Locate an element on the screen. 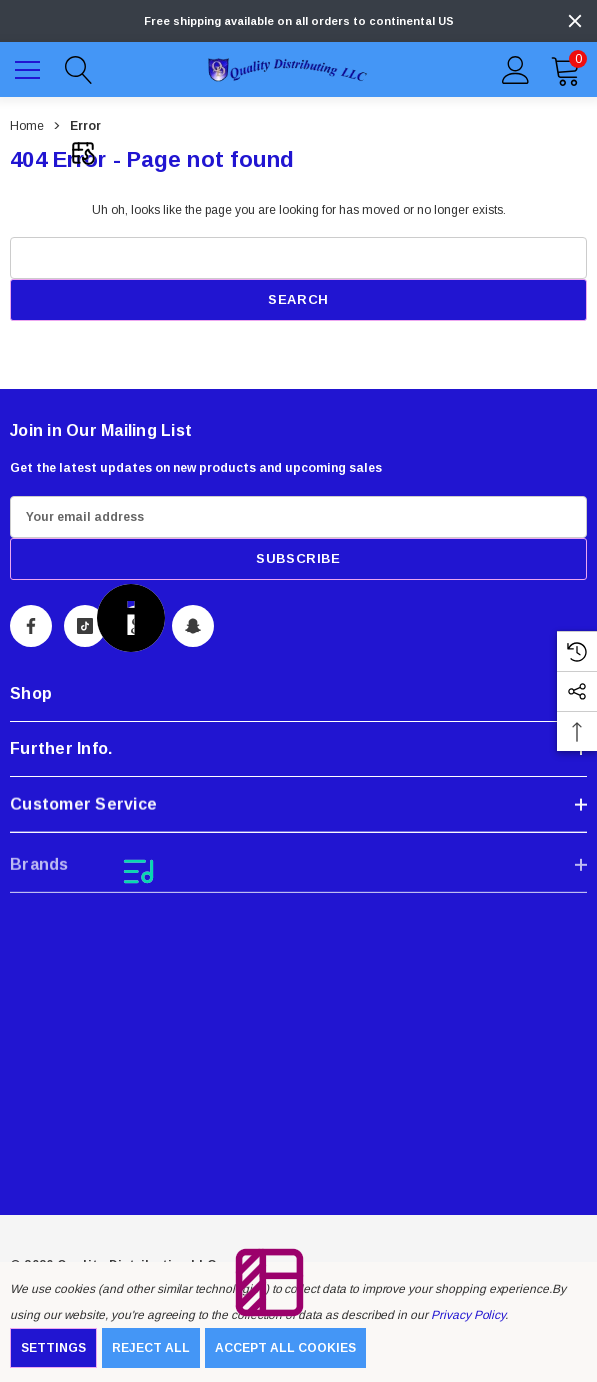 Image resolution: width=597 pixels, height=1382 pixels. firewall security settings is located at coordinates (83, 153).